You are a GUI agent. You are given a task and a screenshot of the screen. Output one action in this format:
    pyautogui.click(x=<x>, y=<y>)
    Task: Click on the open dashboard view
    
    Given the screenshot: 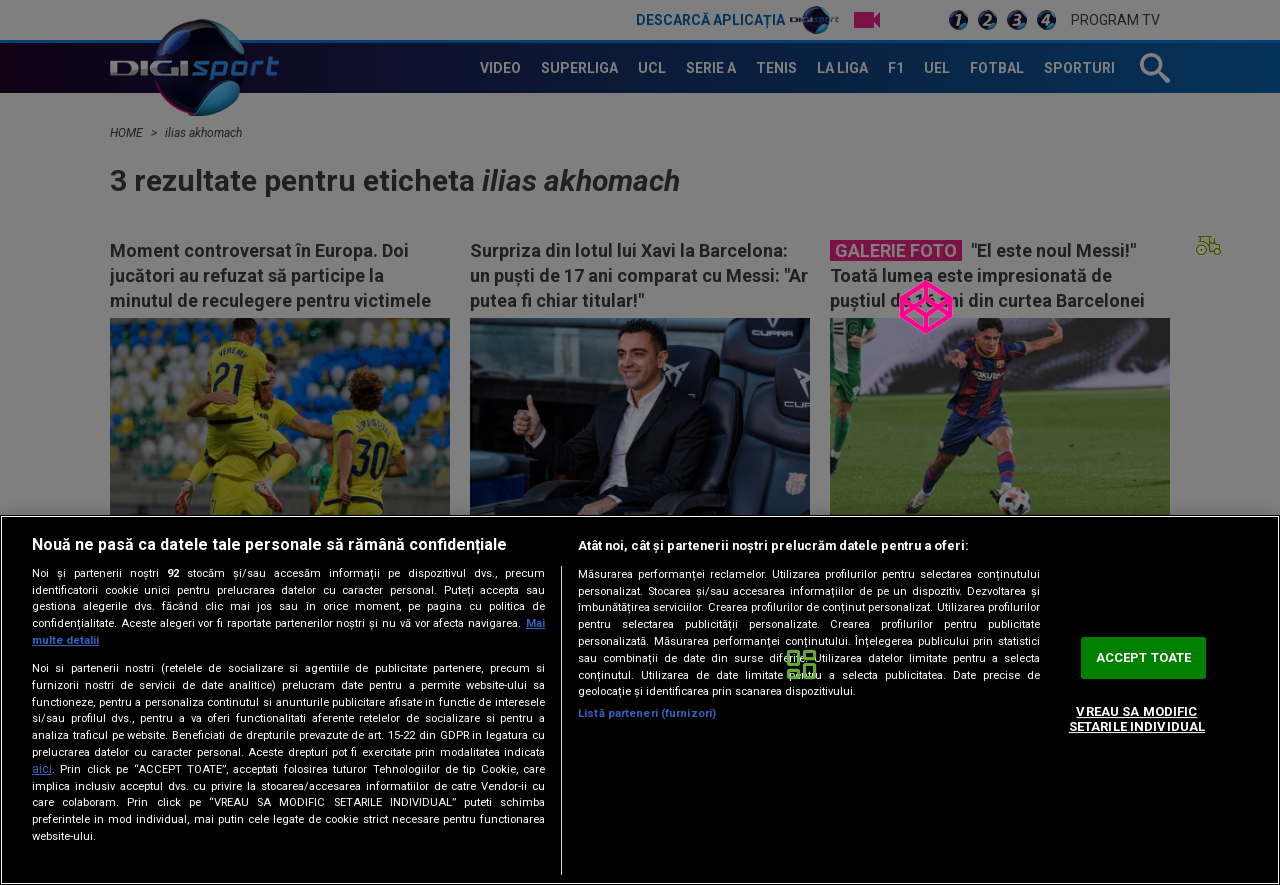 What is the action you would take?
    pyautogui.click(x=801, y=664)
    